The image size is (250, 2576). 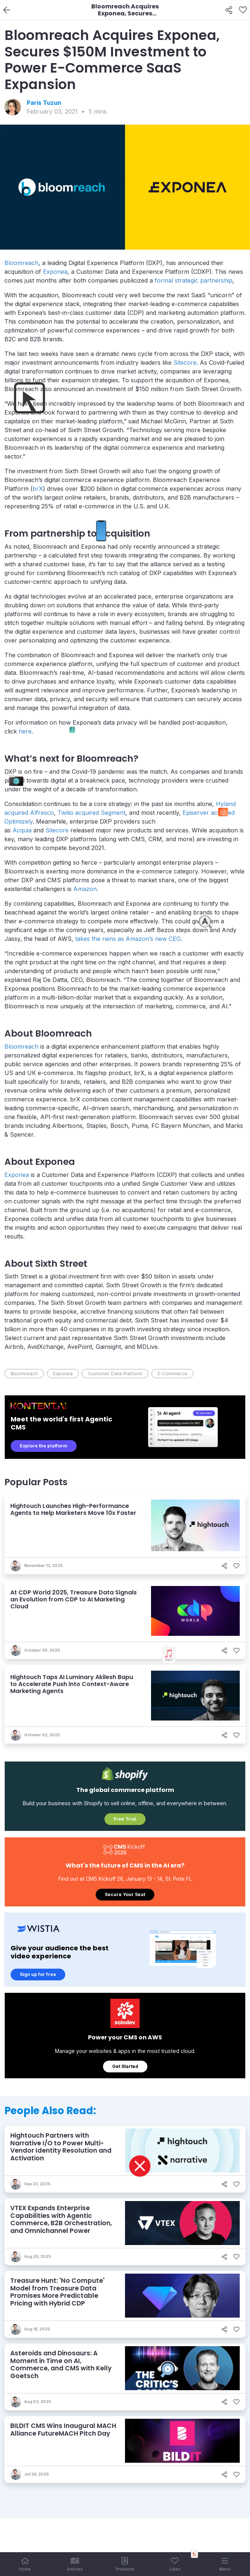 I want to click on open a compressed zip archive, so click(x=72, y=730).